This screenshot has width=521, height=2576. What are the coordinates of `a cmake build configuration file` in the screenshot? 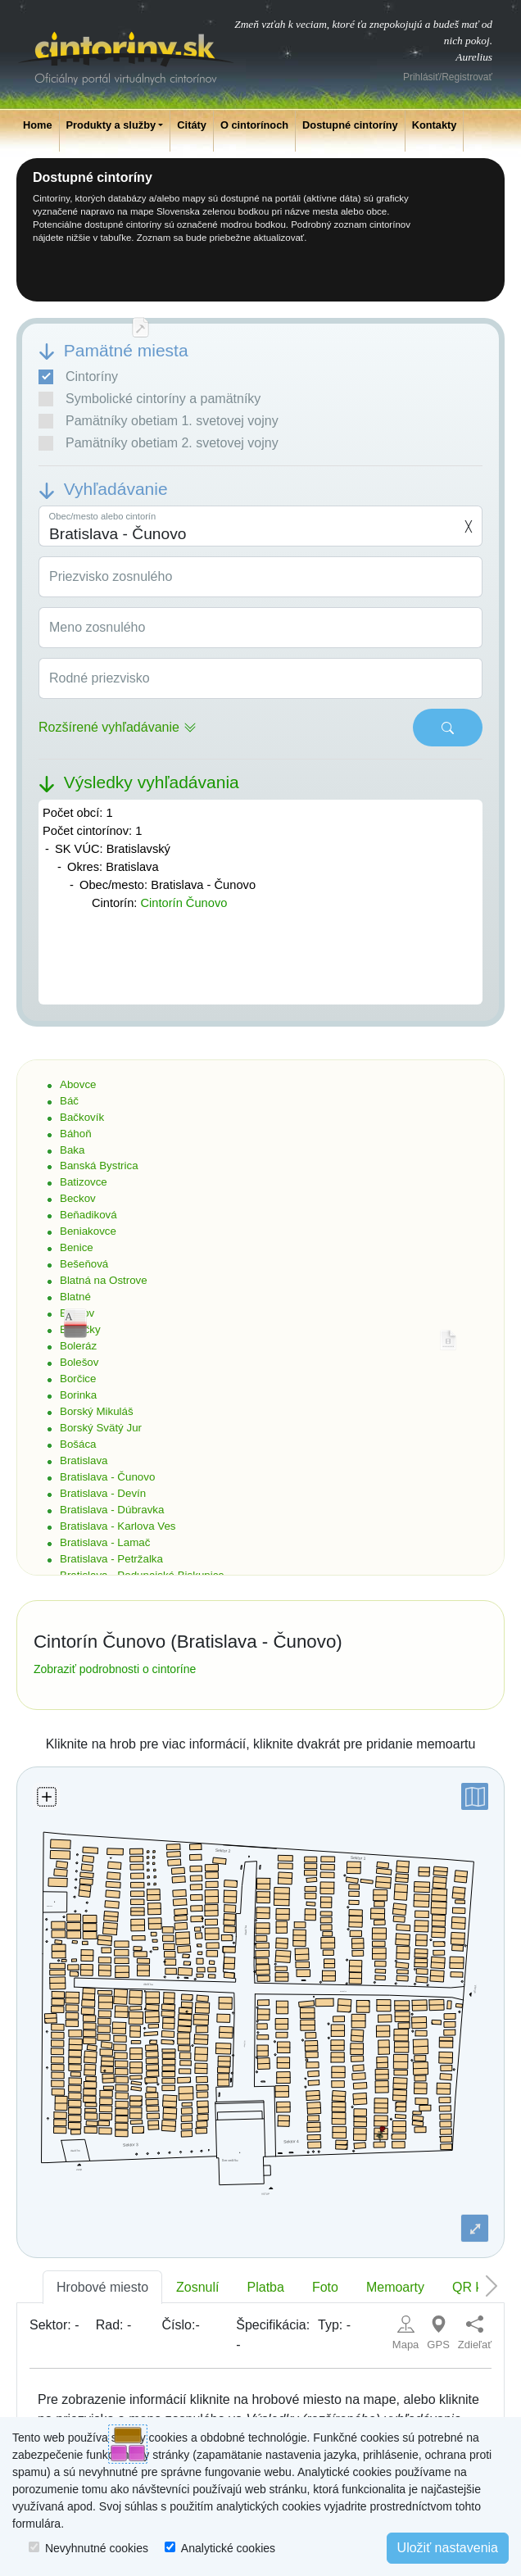 It's located at (140, 327).